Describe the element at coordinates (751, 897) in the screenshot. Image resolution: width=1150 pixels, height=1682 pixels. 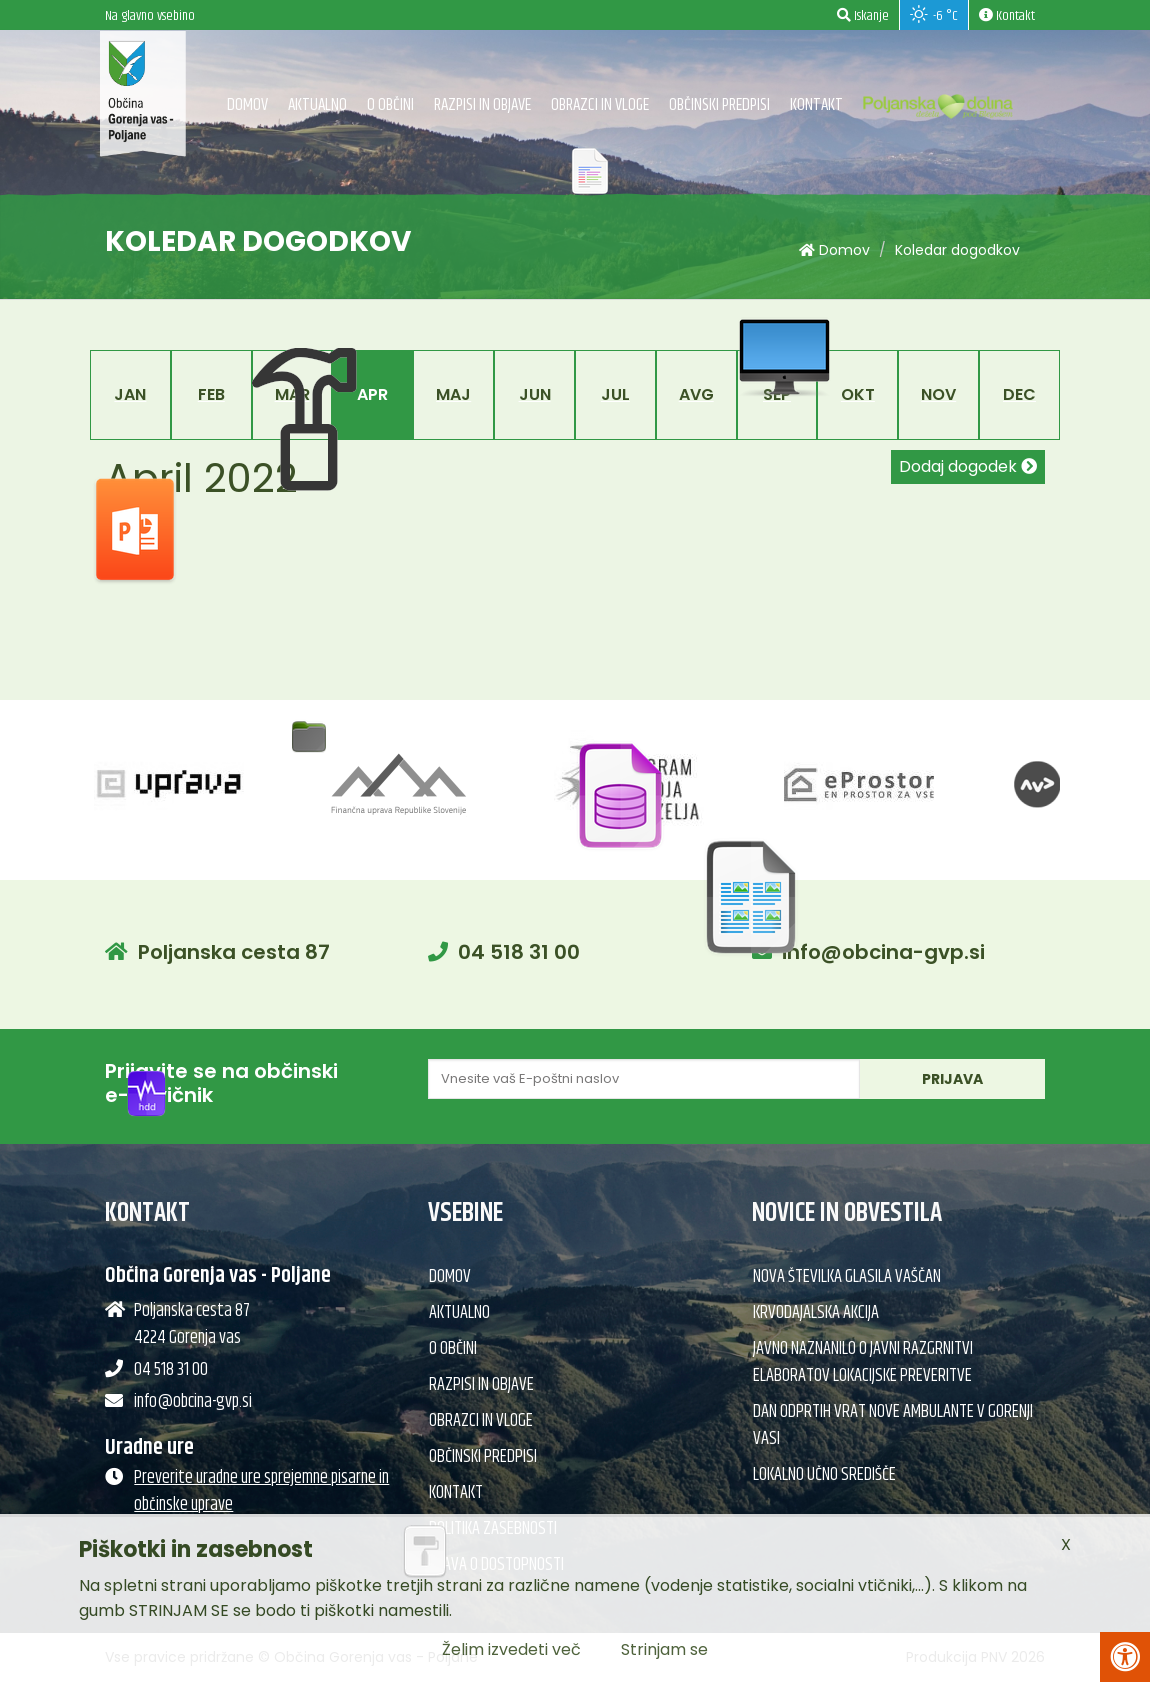
I see `libreoffice master document file type` at that location.